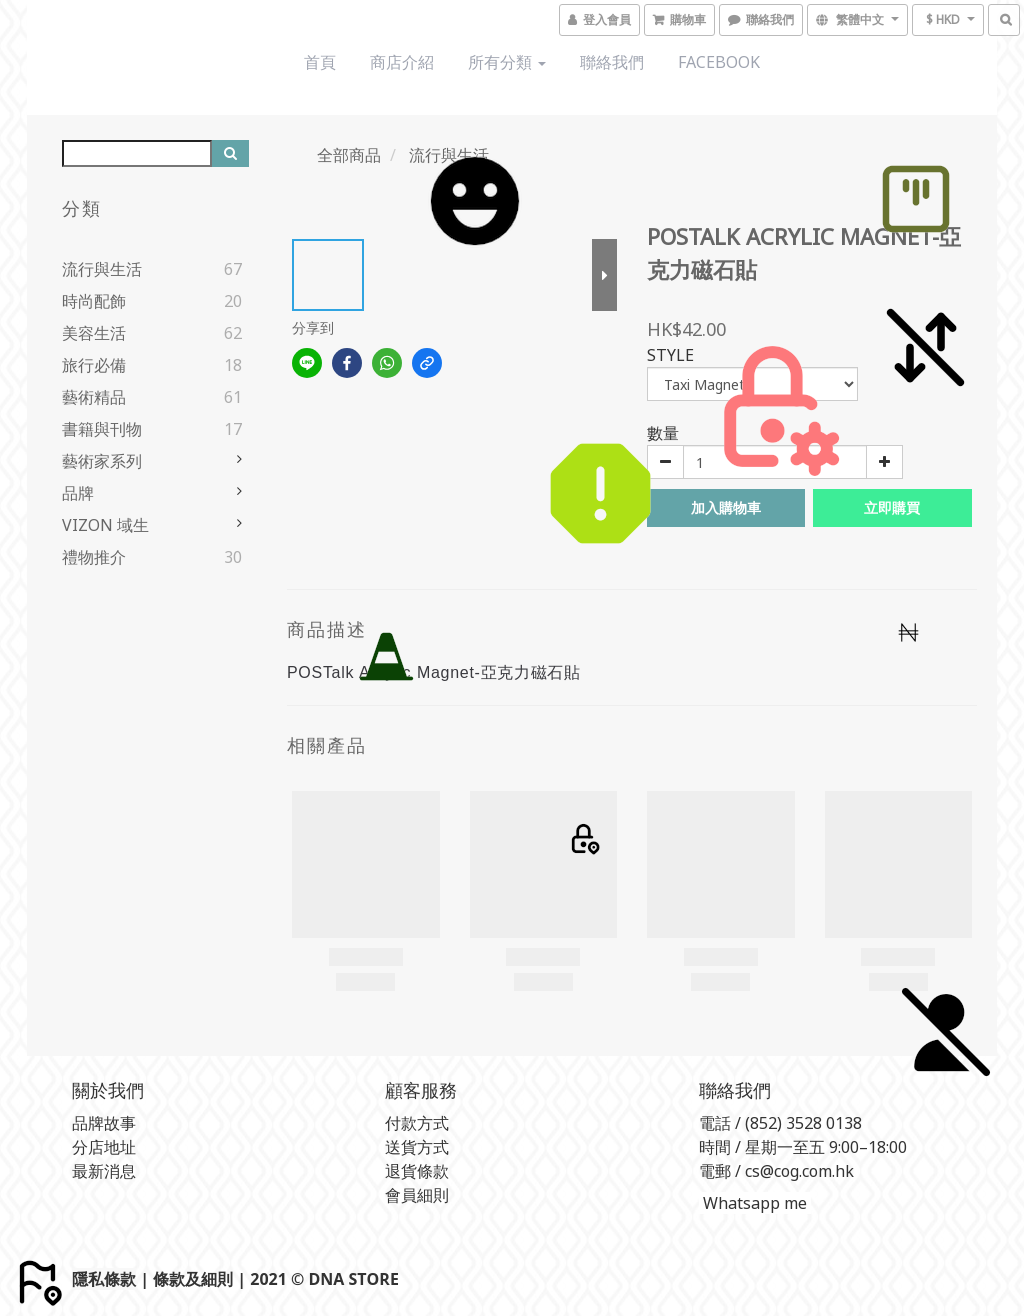 The image size is (1024, 1316). What do you see at coordinates (37, 1281) in the screenshot?
I see `mark or flag a location on the map` at bounding box center [37, 1281].